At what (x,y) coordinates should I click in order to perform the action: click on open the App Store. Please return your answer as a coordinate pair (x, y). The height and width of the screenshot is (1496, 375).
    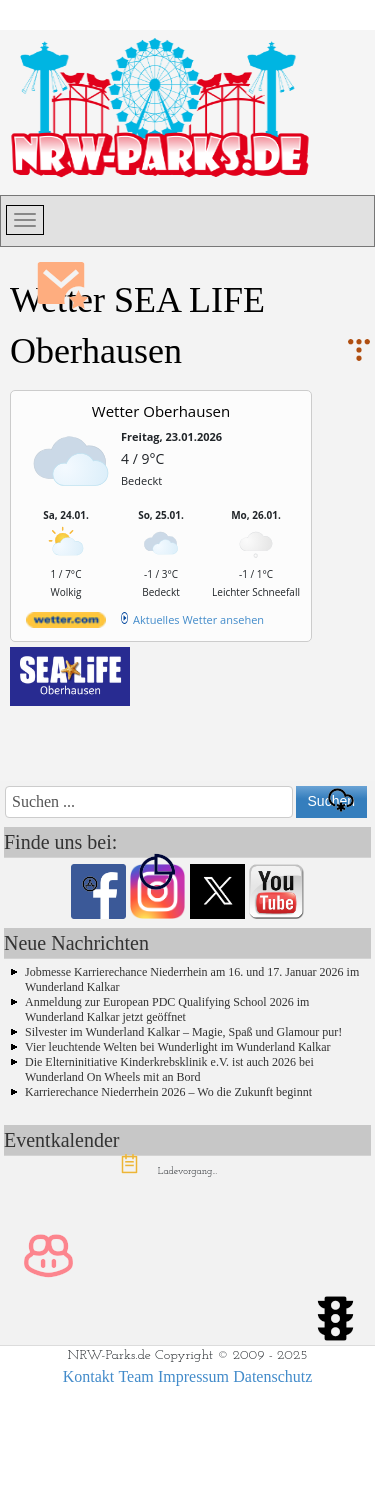
    Looking at the image, I should click on (90, 884).